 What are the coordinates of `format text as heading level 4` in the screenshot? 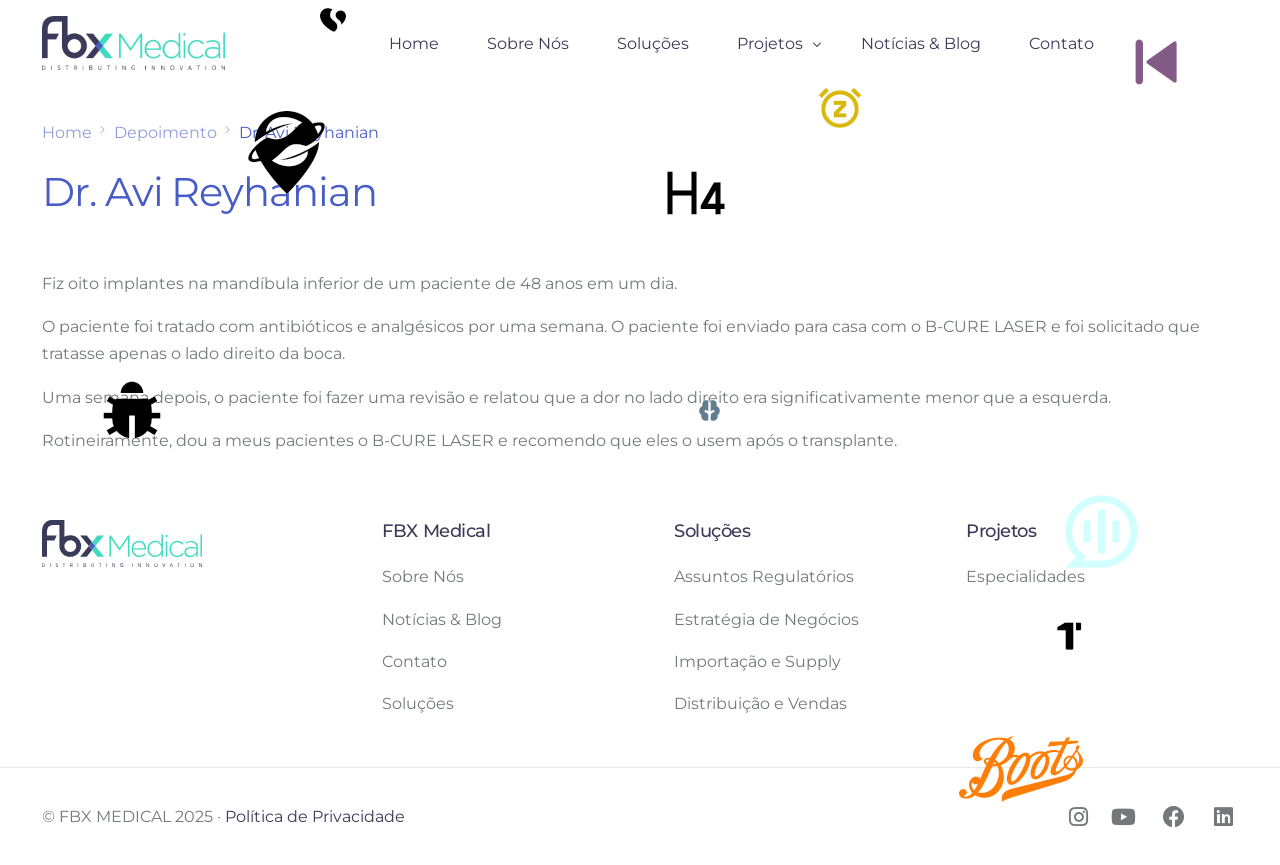 It's located at (694, 193).